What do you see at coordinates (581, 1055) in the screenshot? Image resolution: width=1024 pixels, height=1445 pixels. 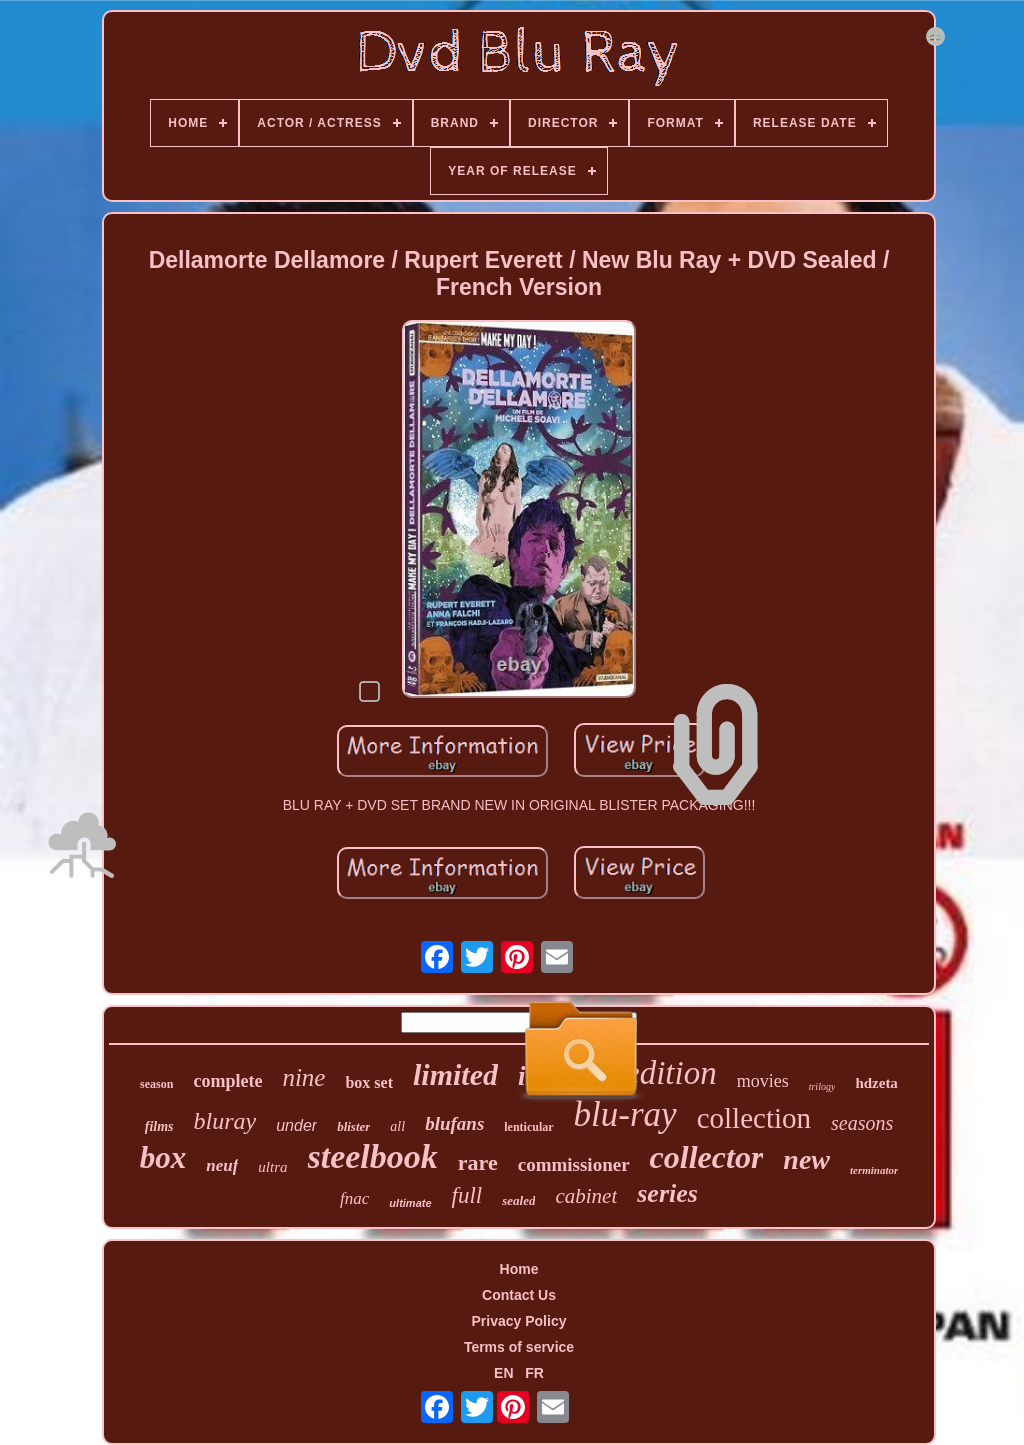 I see `access saved search queries` at bounding box center [581, 1055].